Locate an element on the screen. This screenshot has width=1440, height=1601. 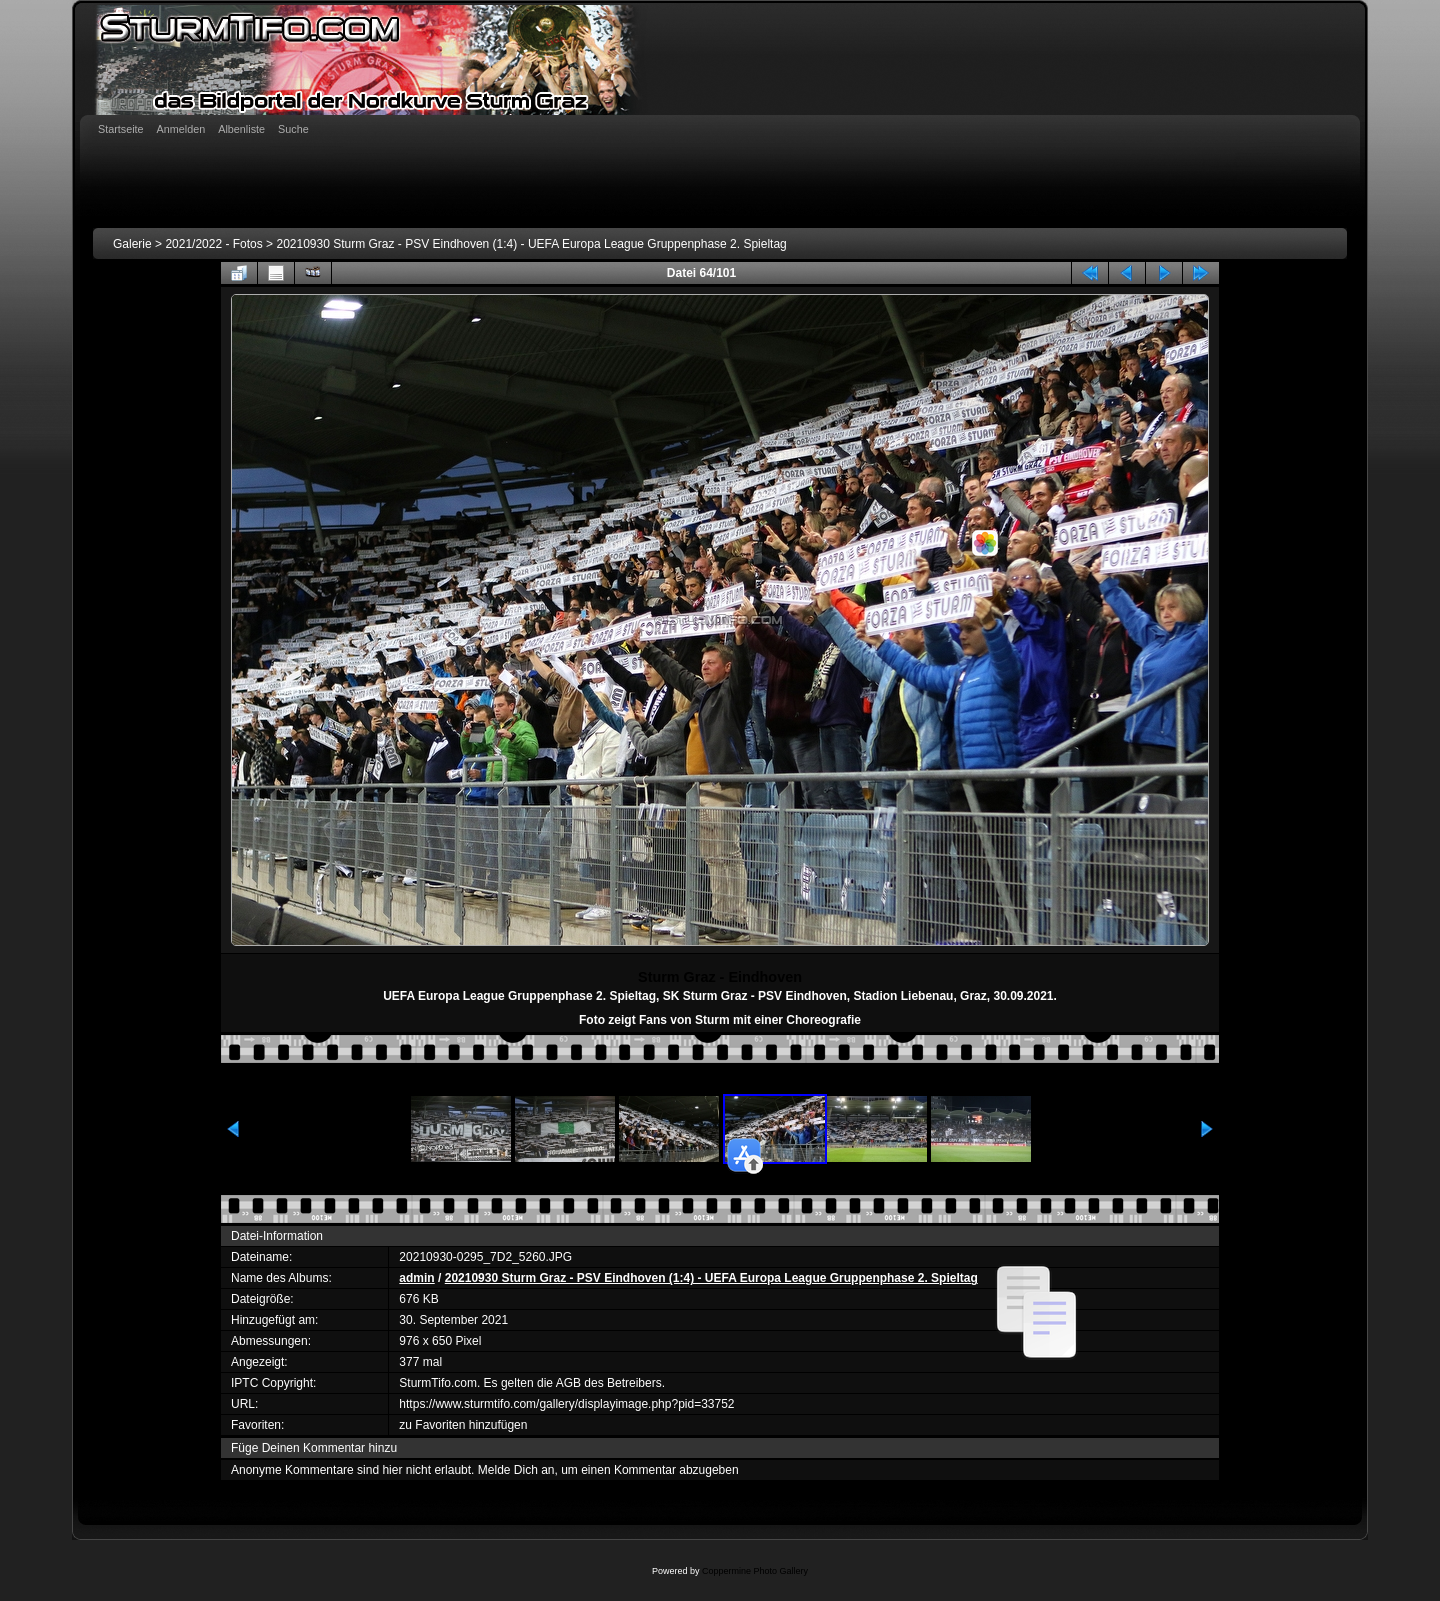
copy selected content to clipboard is located at coordinates (1036, 1311).